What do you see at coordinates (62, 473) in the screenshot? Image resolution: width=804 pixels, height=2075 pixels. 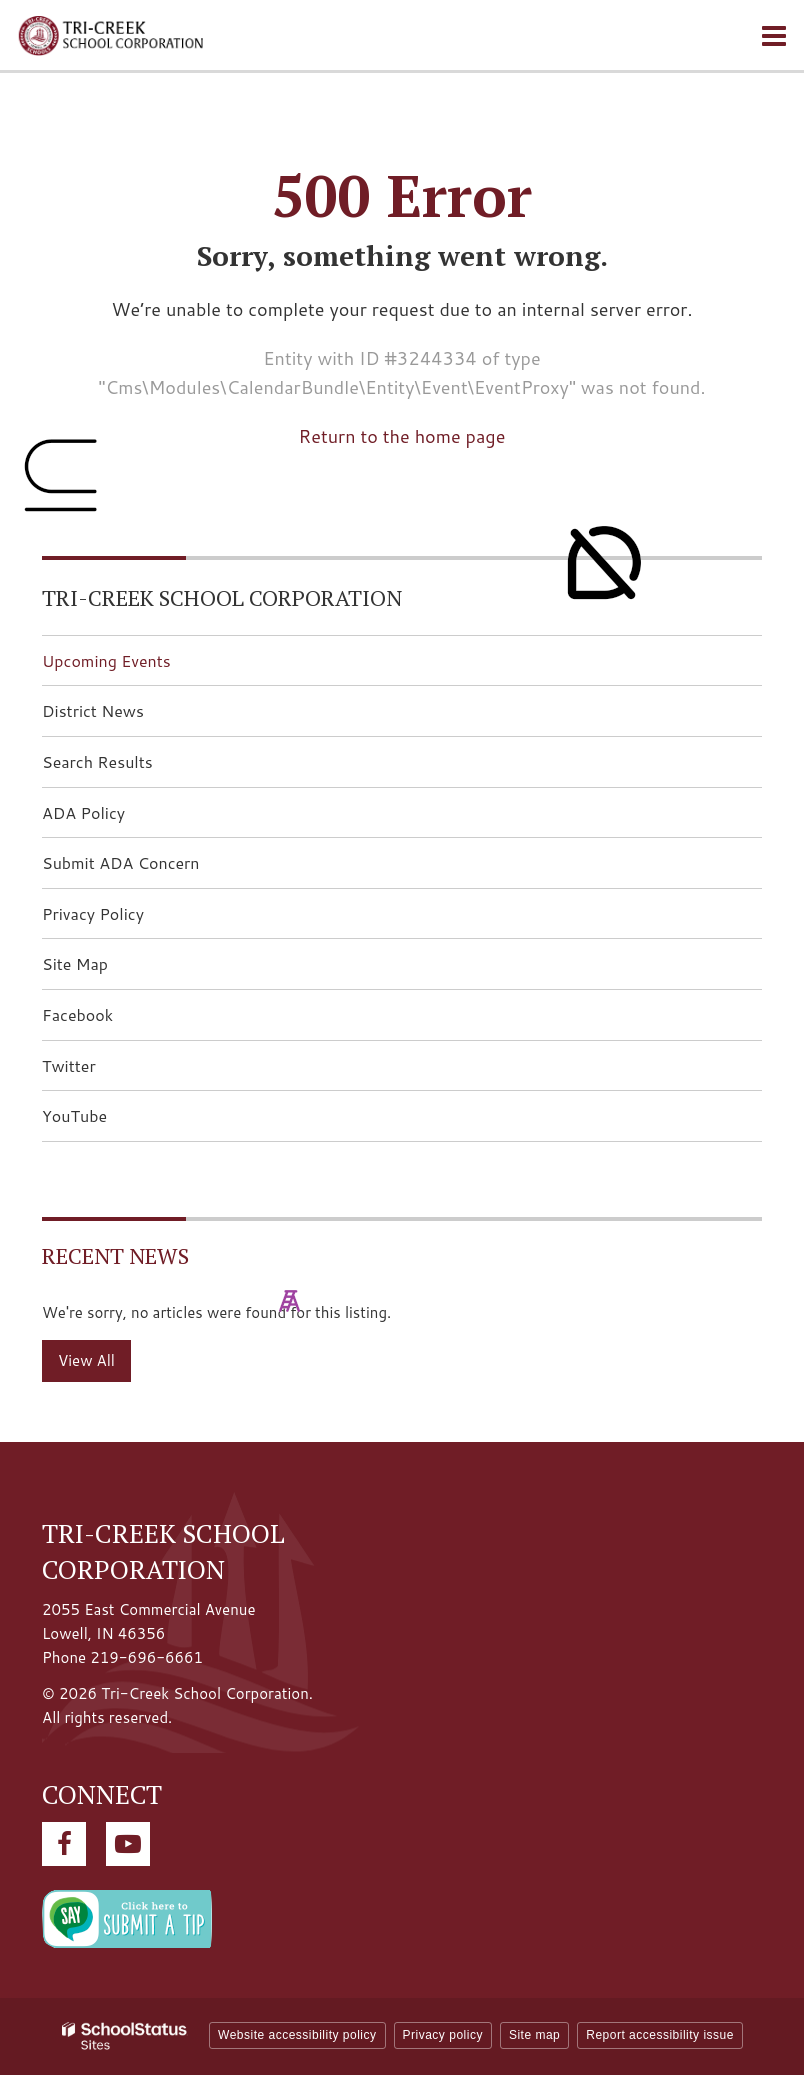 I see `indicates a subset relationship in mathematical notation` at bounding box center [62, 473].